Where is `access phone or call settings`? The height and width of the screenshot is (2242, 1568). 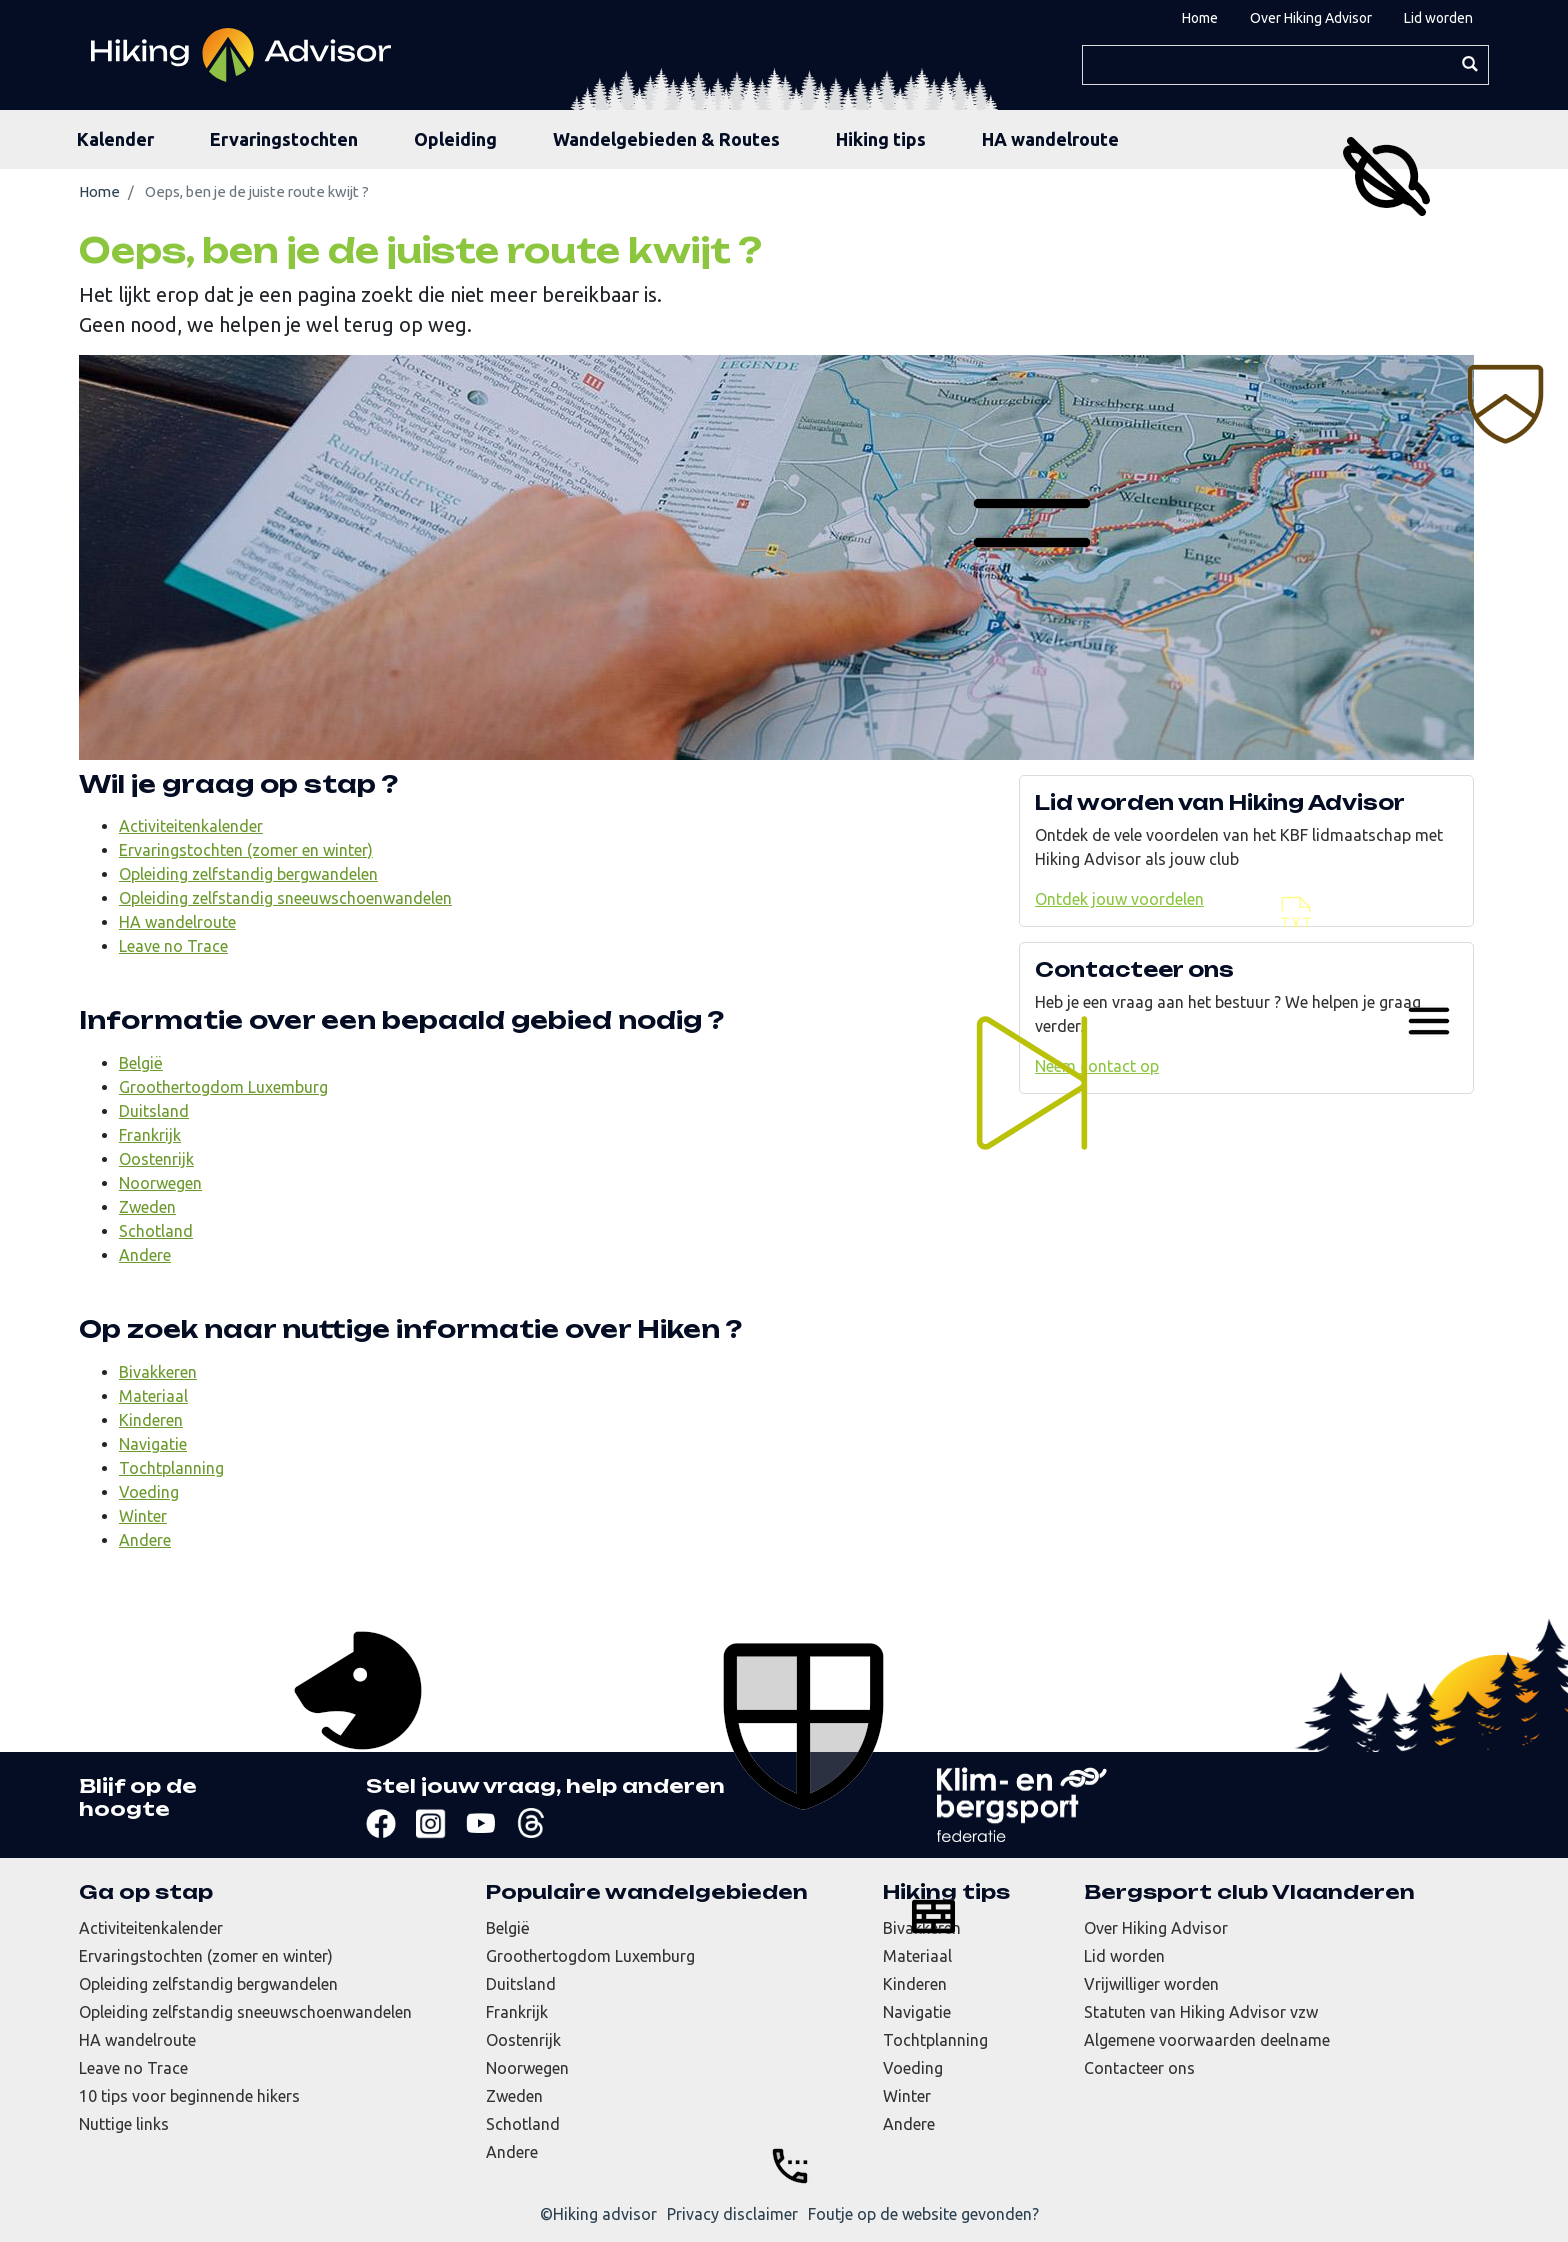 access phone or call settings is located at coordinates (790, 2166).